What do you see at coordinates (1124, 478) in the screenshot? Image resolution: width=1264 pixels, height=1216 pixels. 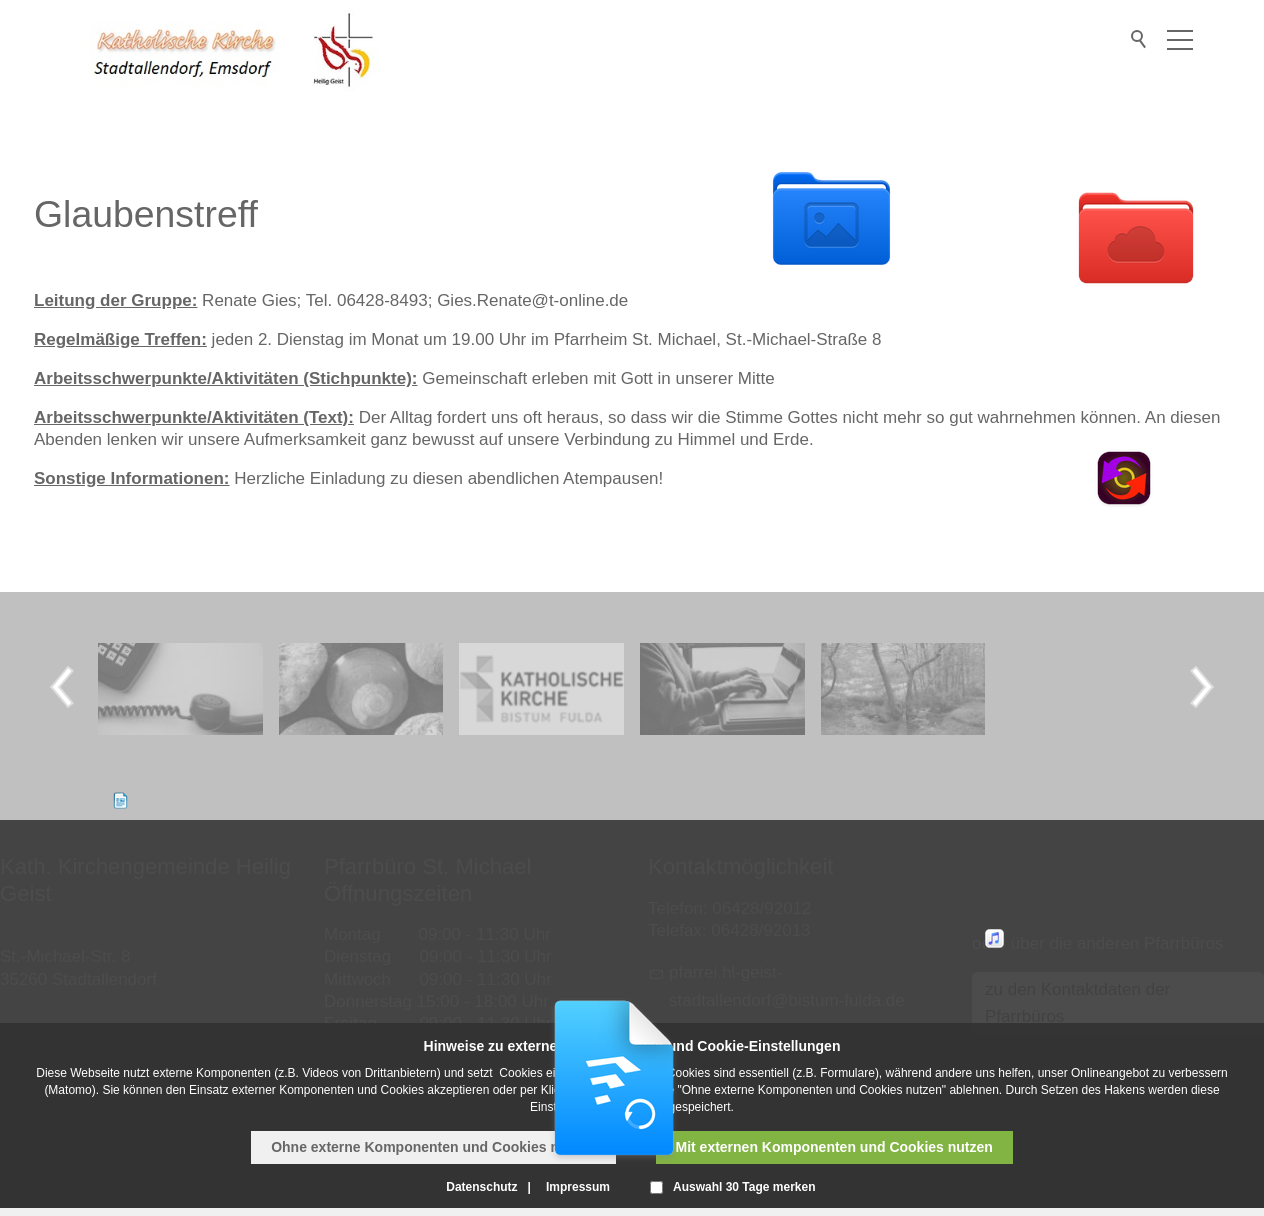 I see `open gabutdm download manager app` at bounding box center [1124, 478].